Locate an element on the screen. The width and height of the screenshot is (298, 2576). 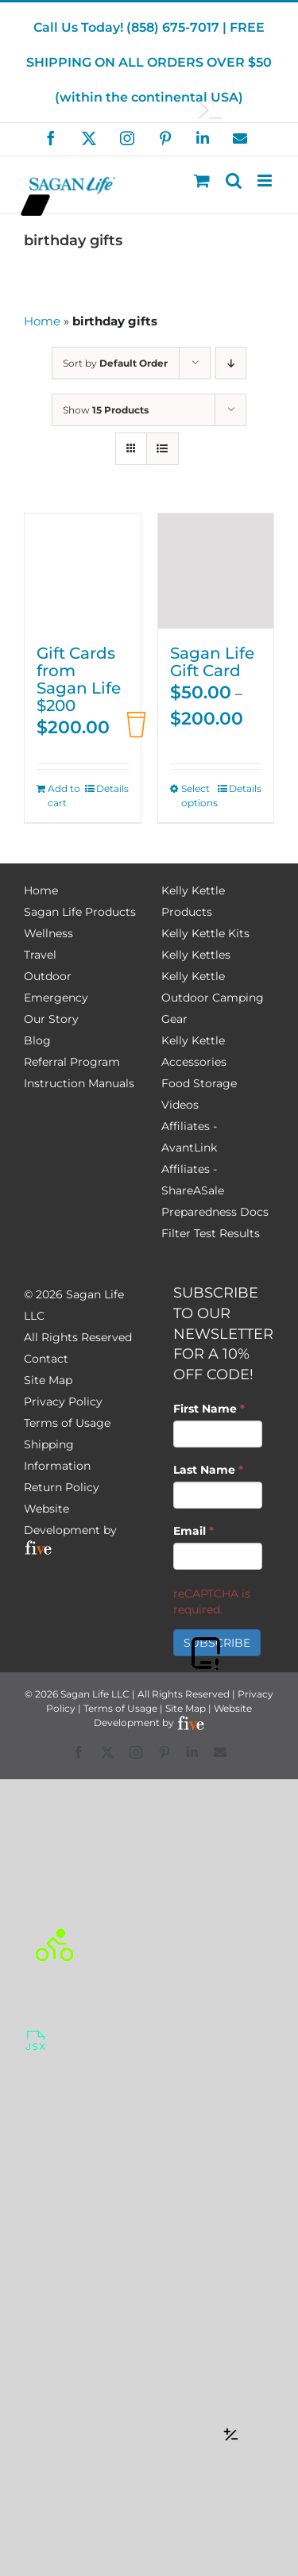
insert a parallelogram shape is located at coordinates (35, 205).